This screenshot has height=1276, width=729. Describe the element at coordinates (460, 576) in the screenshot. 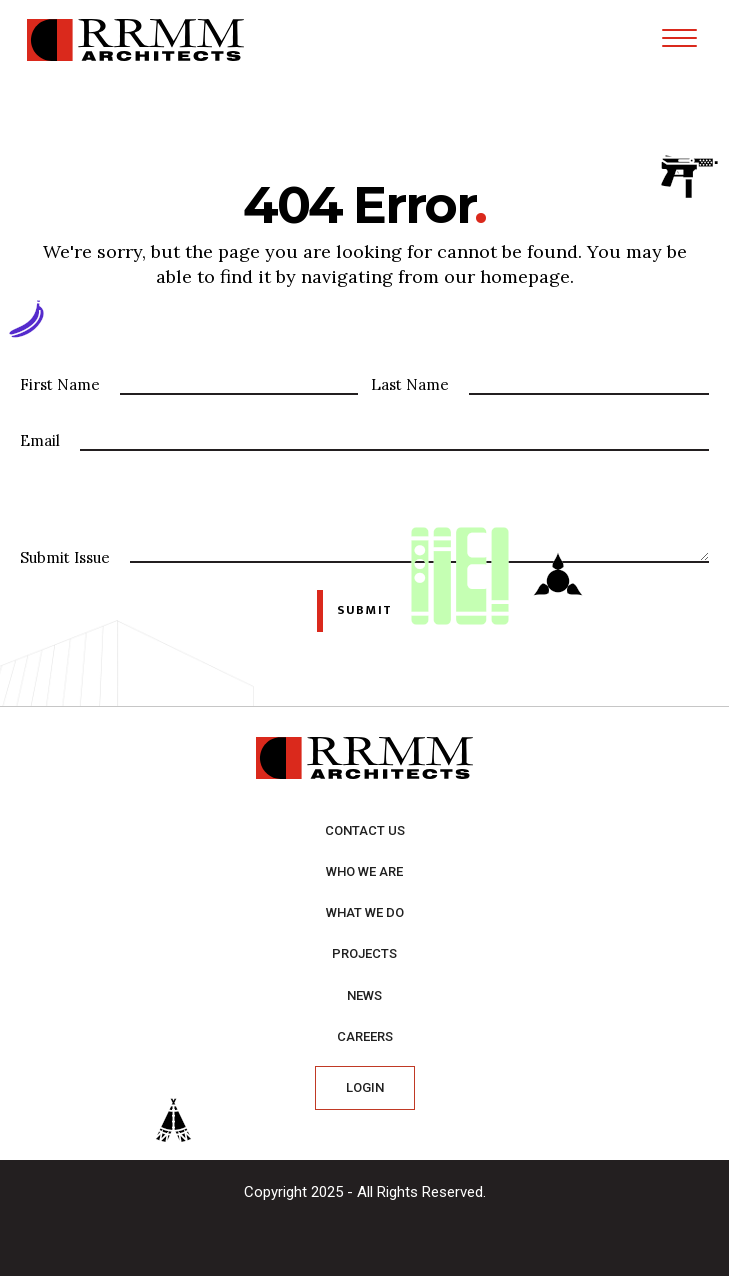

I see `access your library or book collection` at that location.